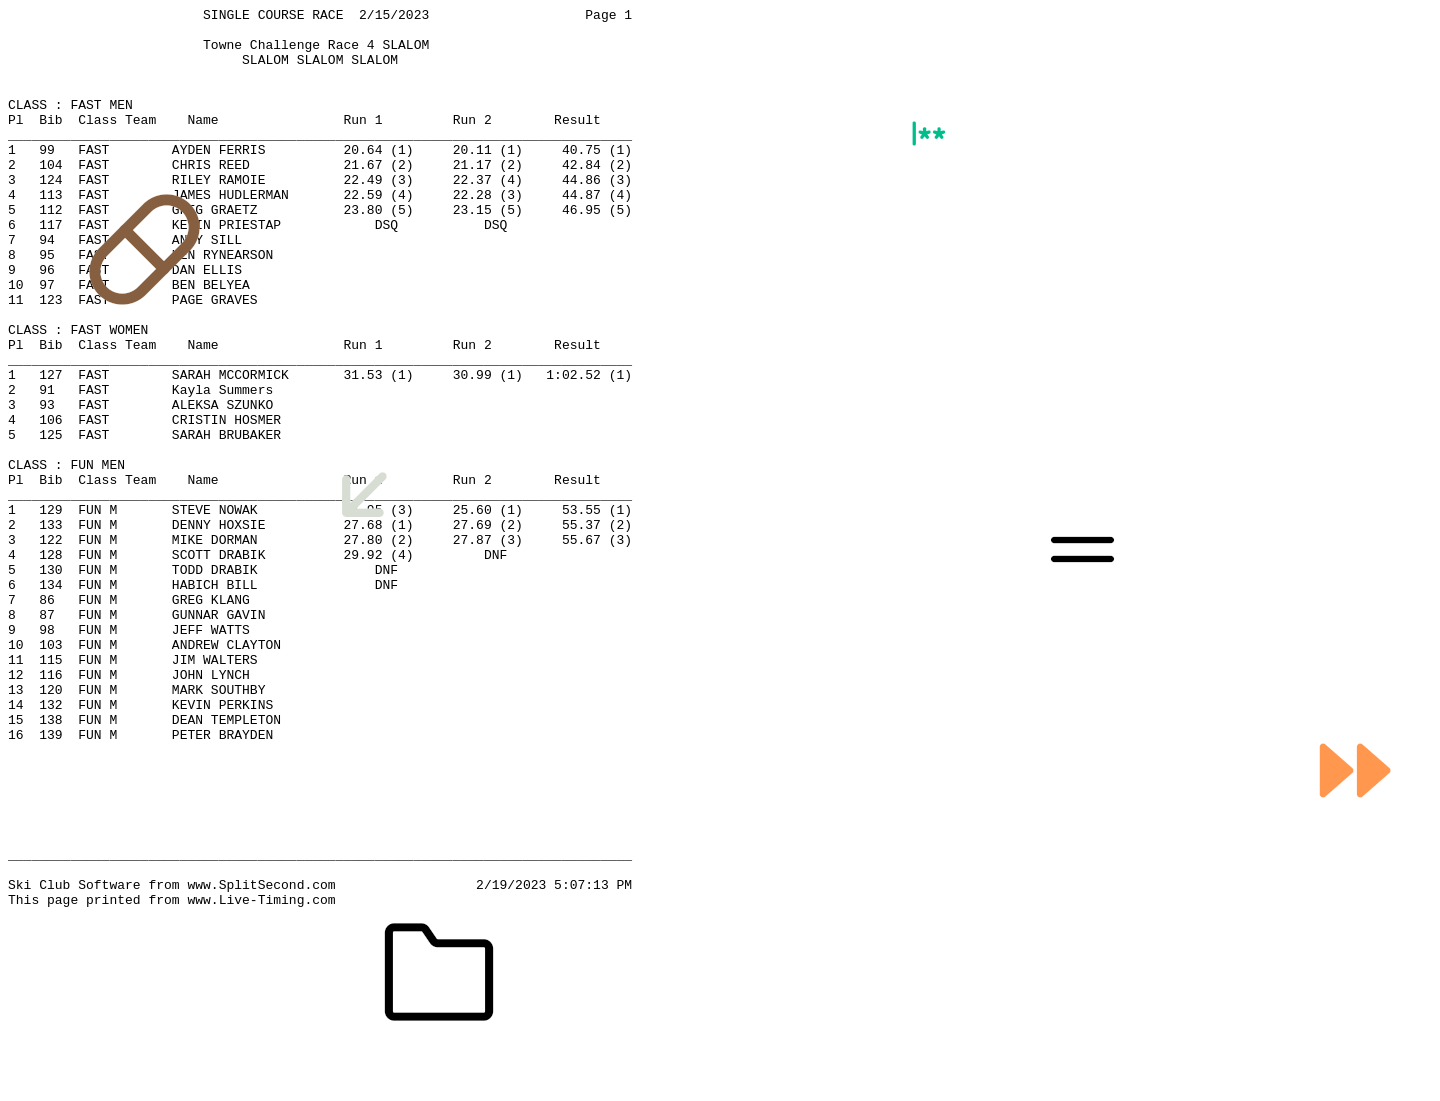 The width and height of the screenshot is (1440, 1101). What do you see at coordinates (439, 972) in the screenshot?
I see `open folder or directory` at bounding box center [439, 972].